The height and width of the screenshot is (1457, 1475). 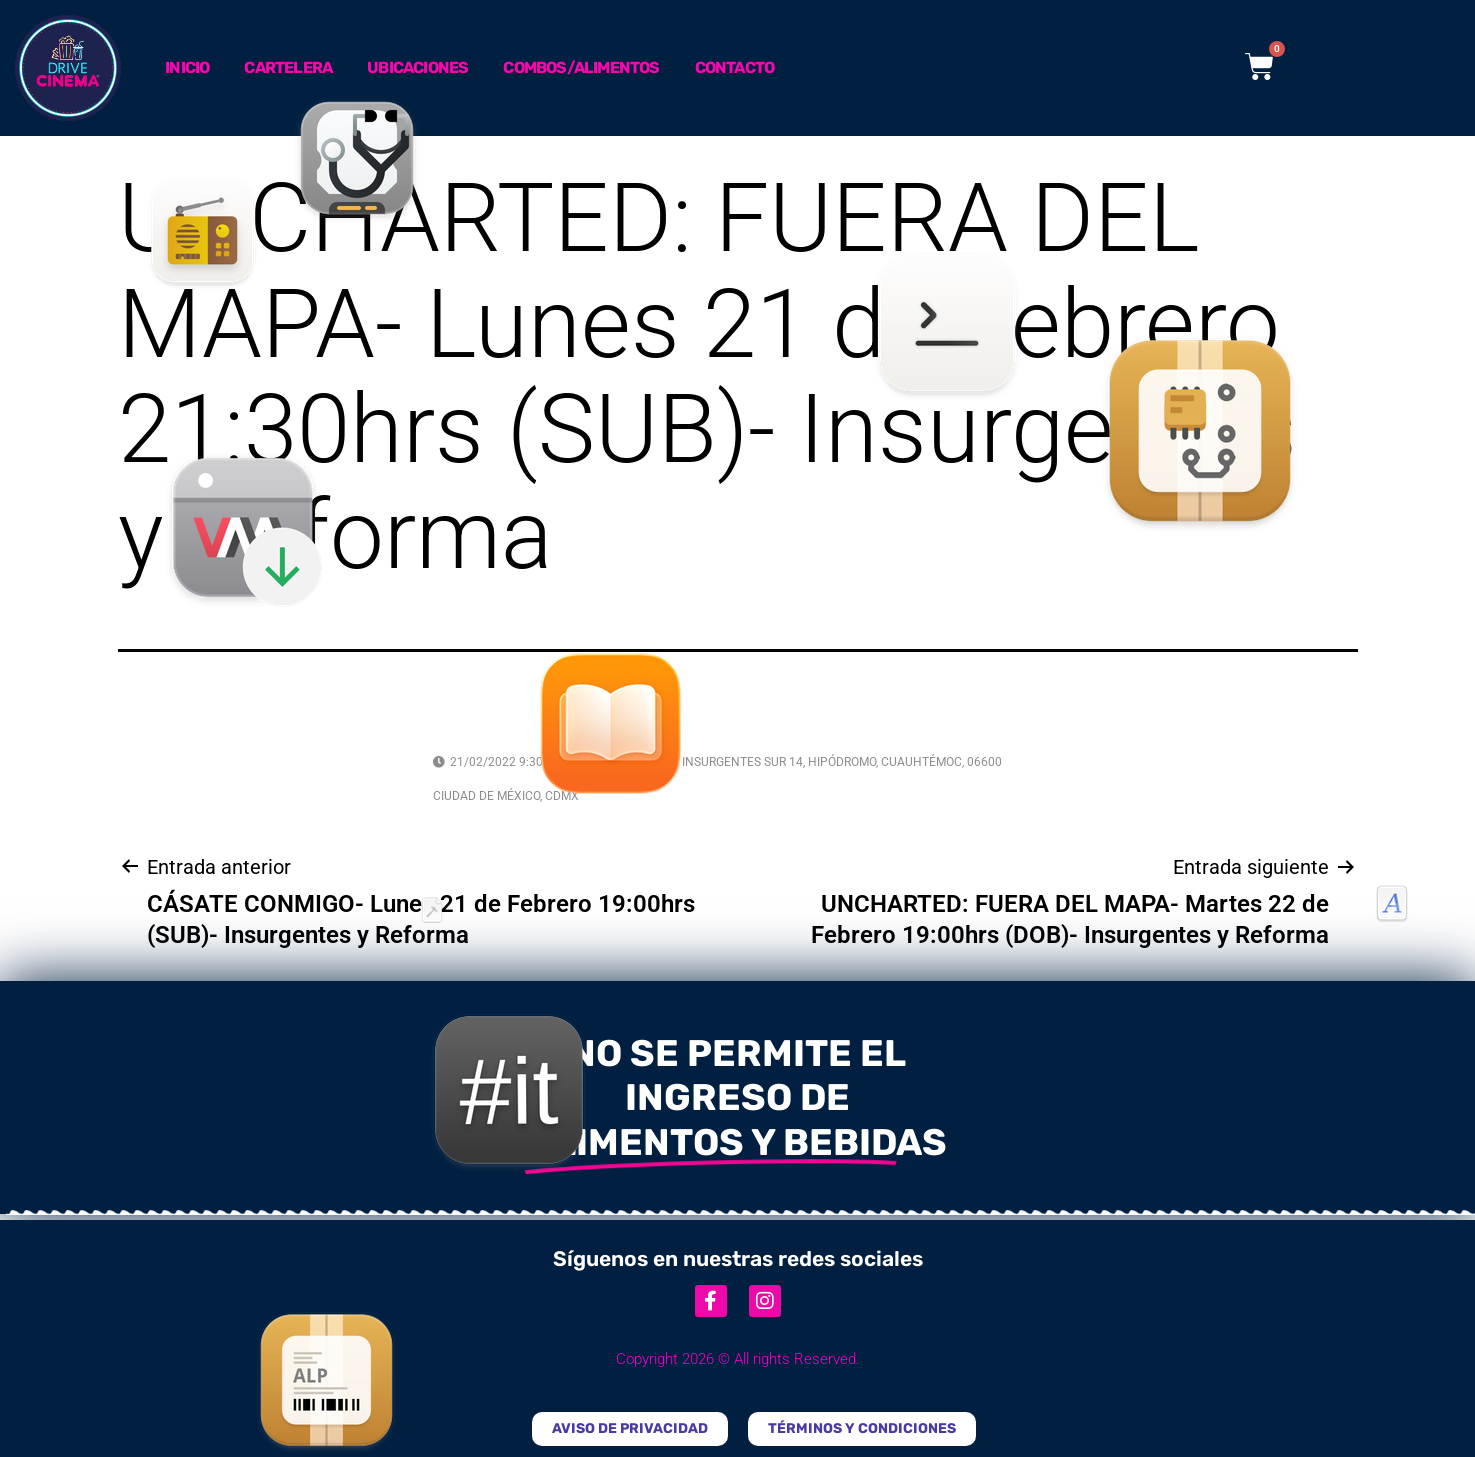 What do you see at coordinates (432, 910) in the screenshot?
I see `makefile document used for build automation` at bounding box center [432, 910].